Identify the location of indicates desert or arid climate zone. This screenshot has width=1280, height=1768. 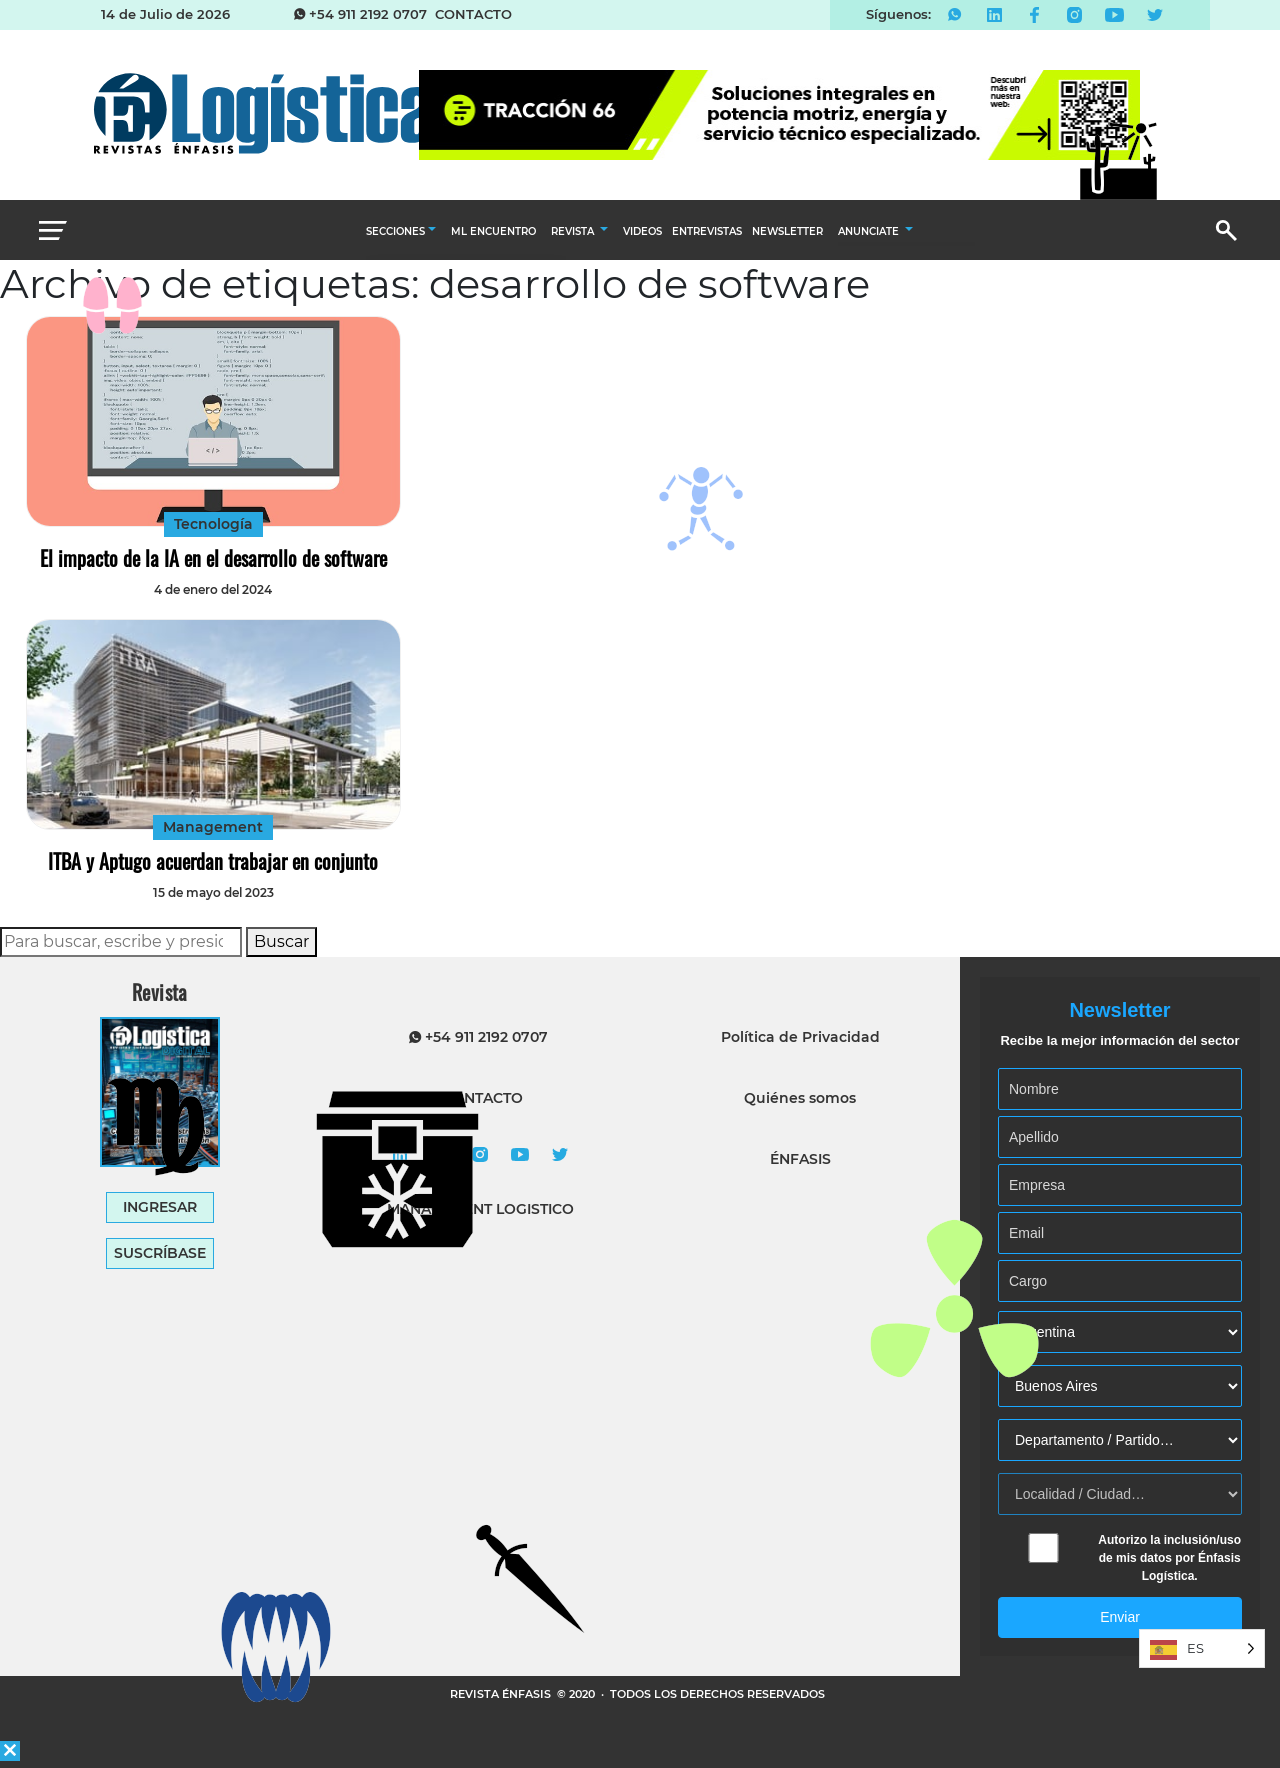
(1118, 161).